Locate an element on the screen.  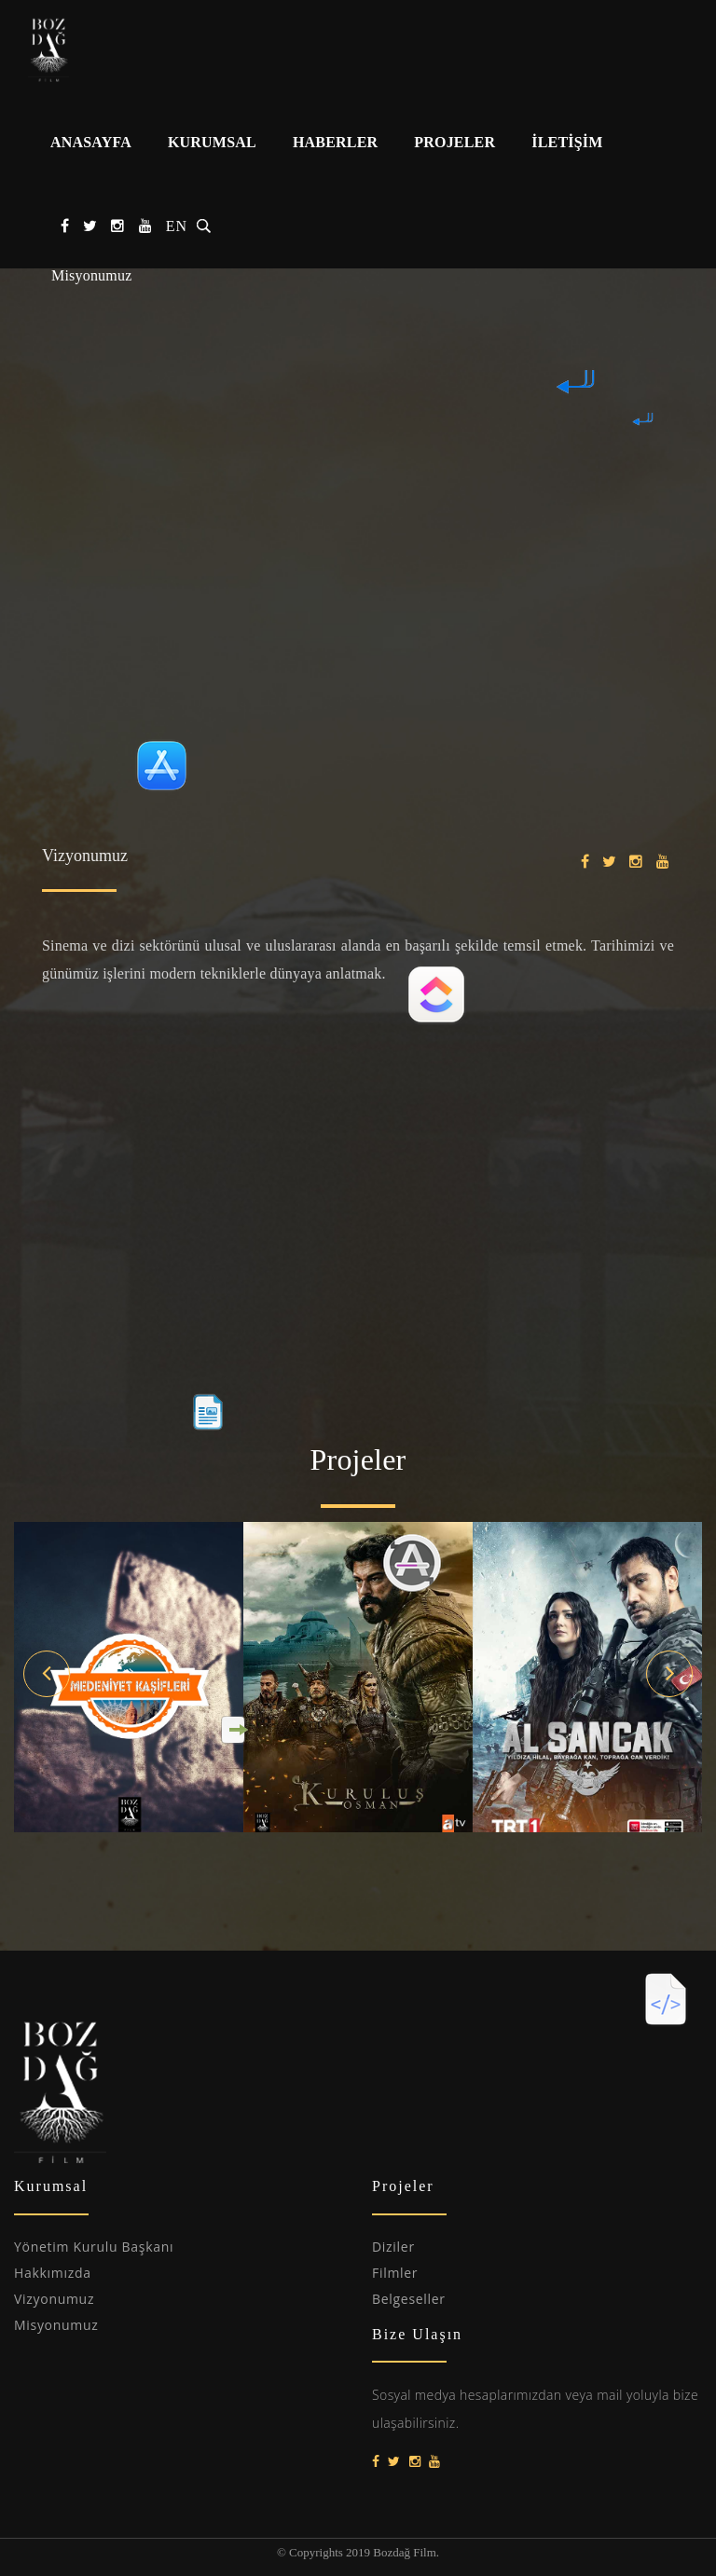
export document to another location is located at coordinates (233, 1730).